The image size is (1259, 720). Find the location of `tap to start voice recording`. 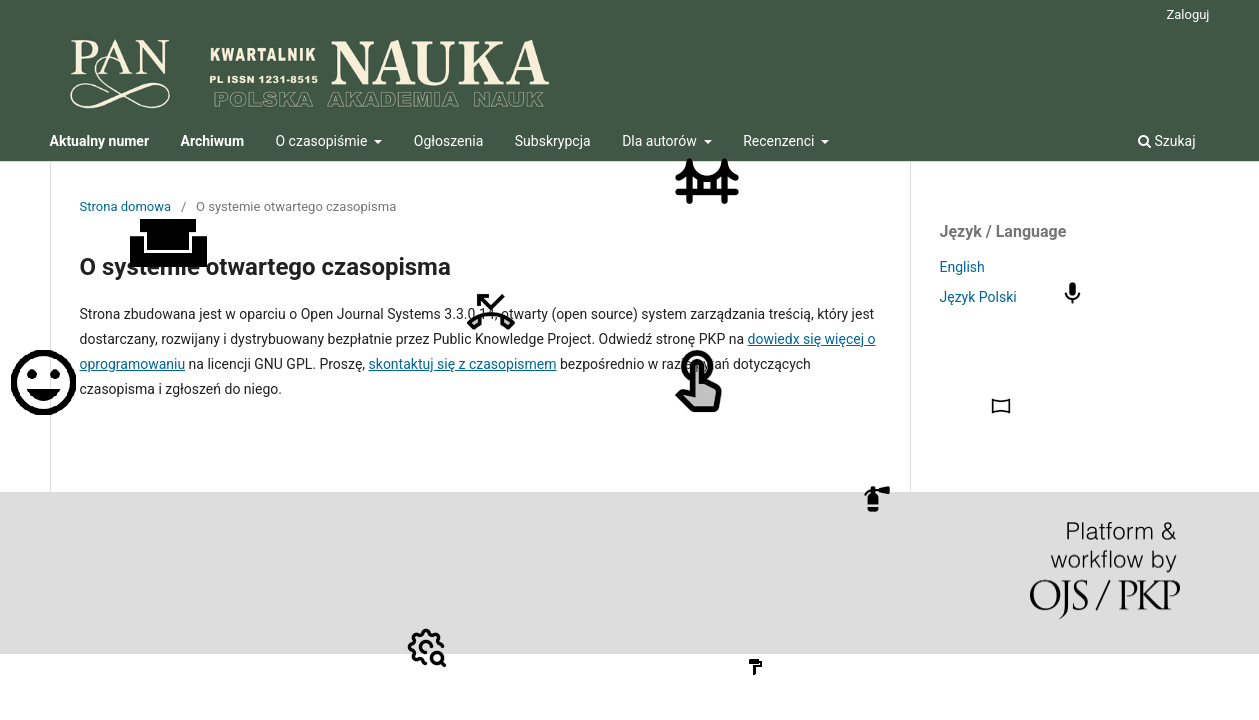

tap to start voice recording is located at coordinates (1072, 293).